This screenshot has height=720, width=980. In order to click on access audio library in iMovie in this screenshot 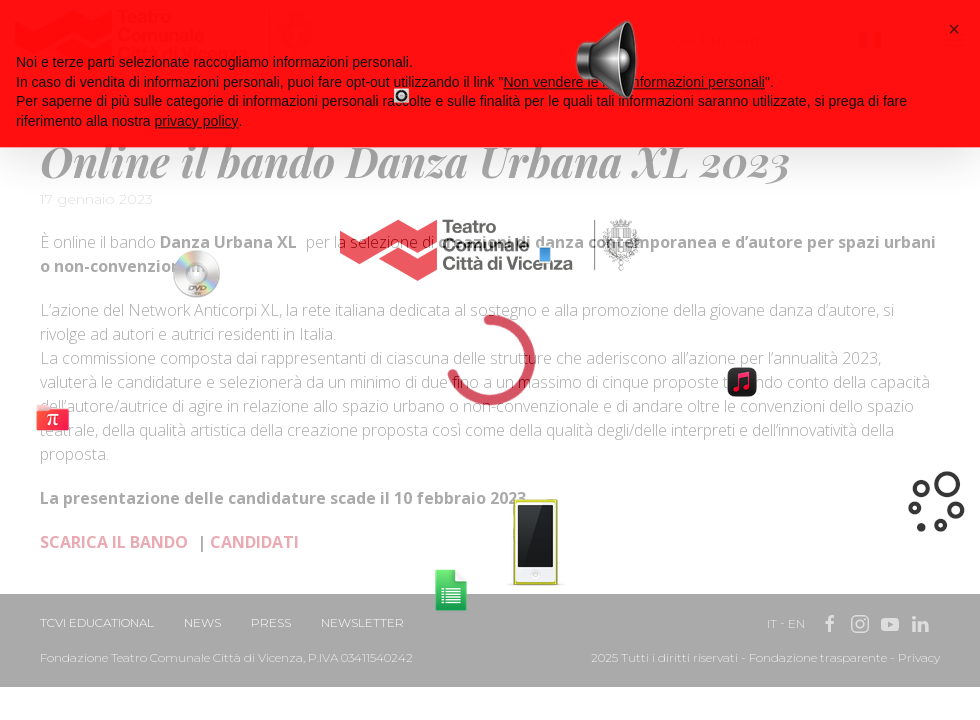, I will do `click(607, 59)`.